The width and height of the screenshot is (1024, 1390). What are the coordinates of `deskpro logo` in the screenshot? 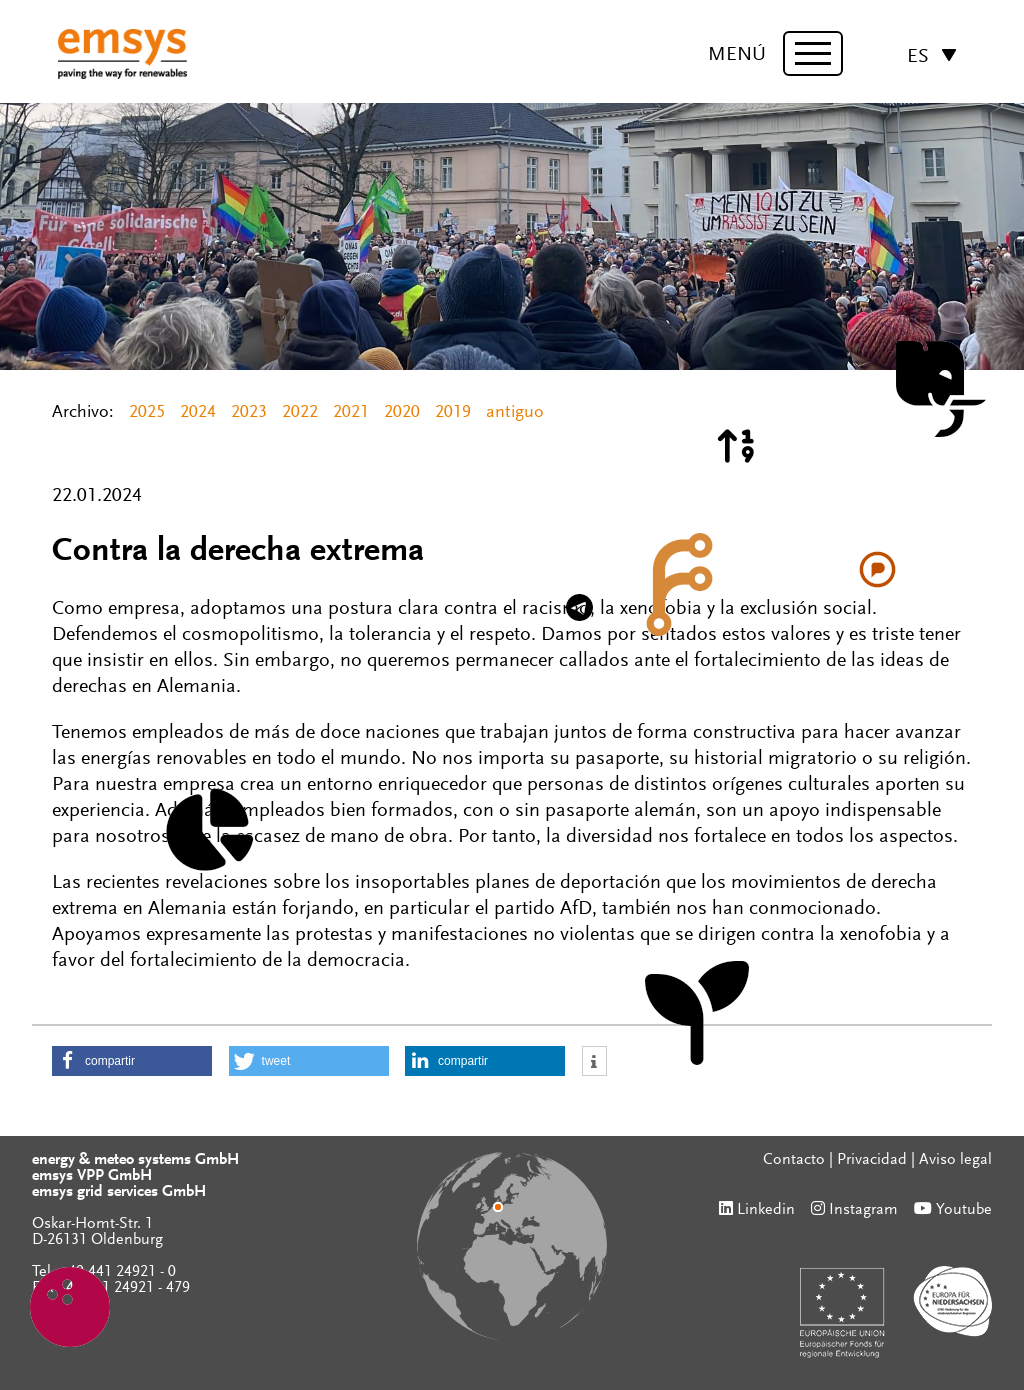 It's located at (941, 389).